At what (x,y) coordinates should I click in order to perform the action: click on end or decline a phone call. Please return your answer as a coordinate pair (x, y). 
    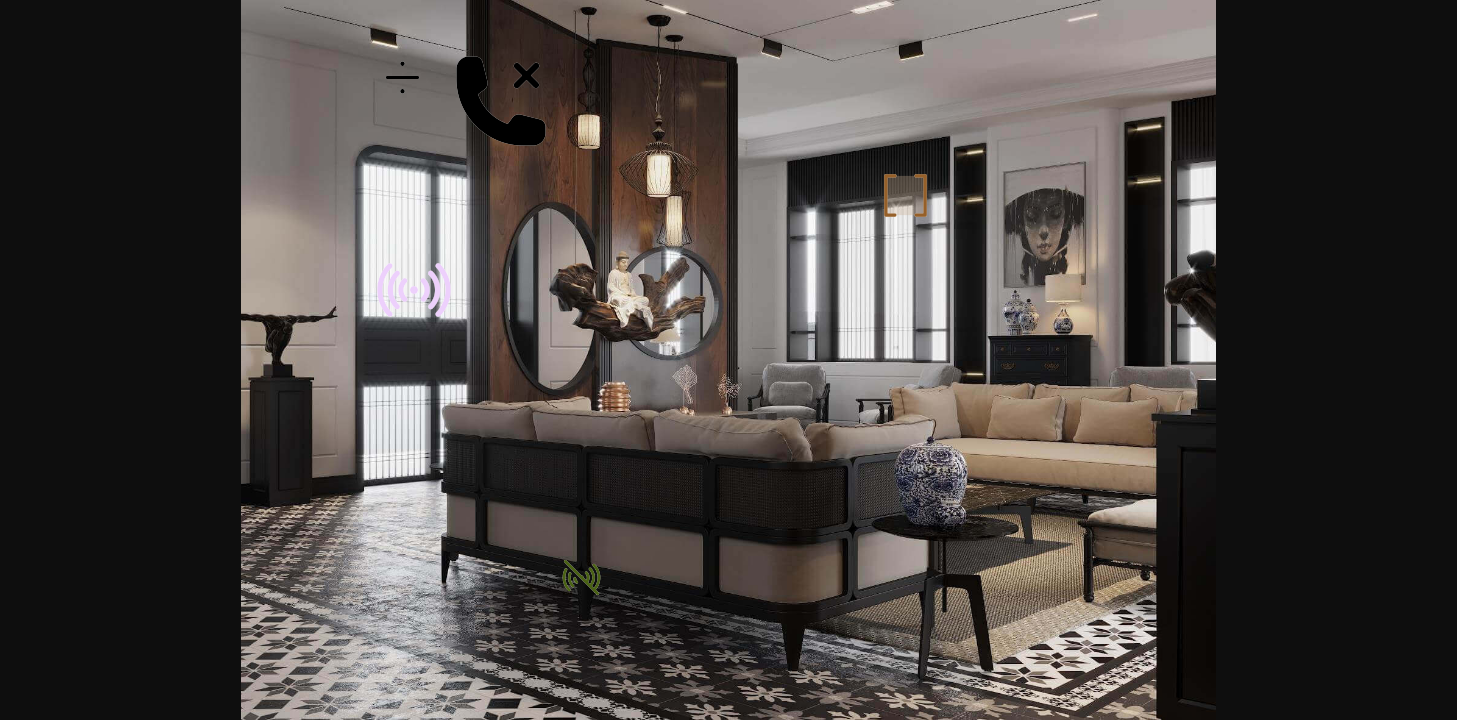
    Looking at the image, I should click on (501, 101).